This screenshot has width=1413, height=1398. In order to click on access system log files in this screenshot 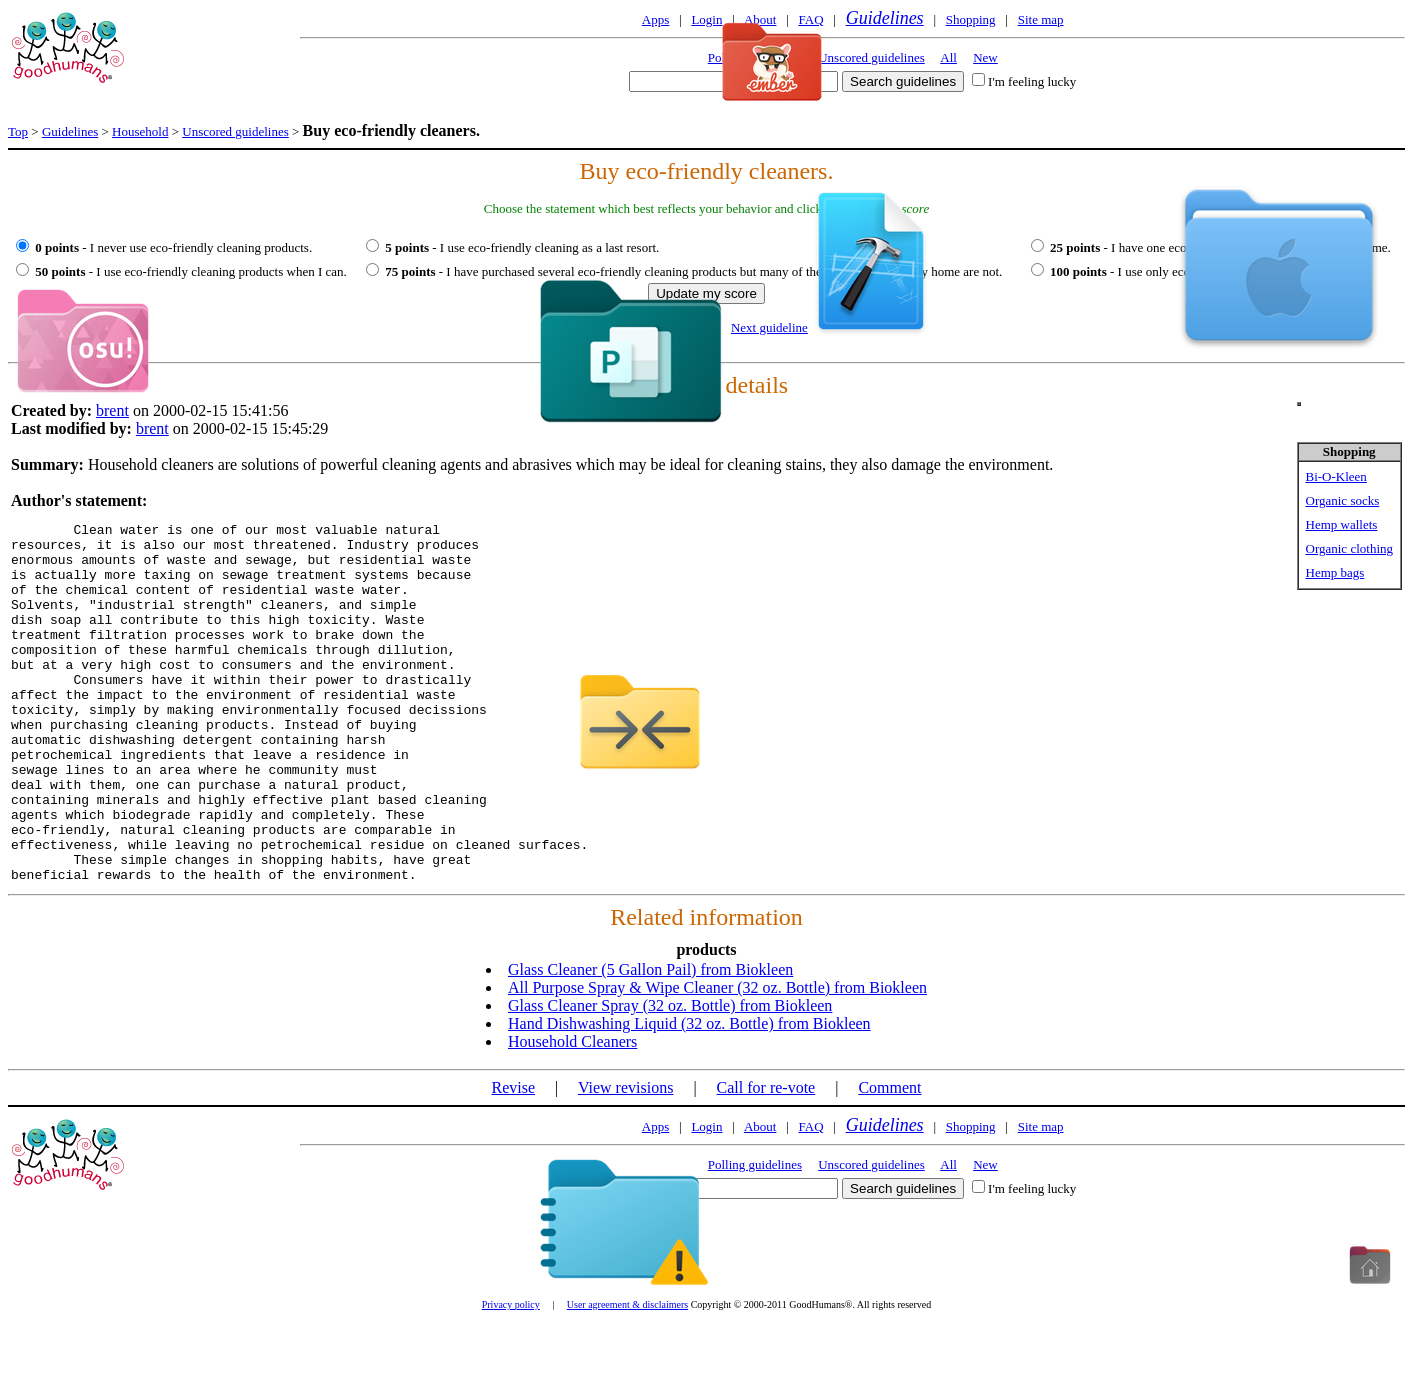, I will do `click(623, 1223)`.